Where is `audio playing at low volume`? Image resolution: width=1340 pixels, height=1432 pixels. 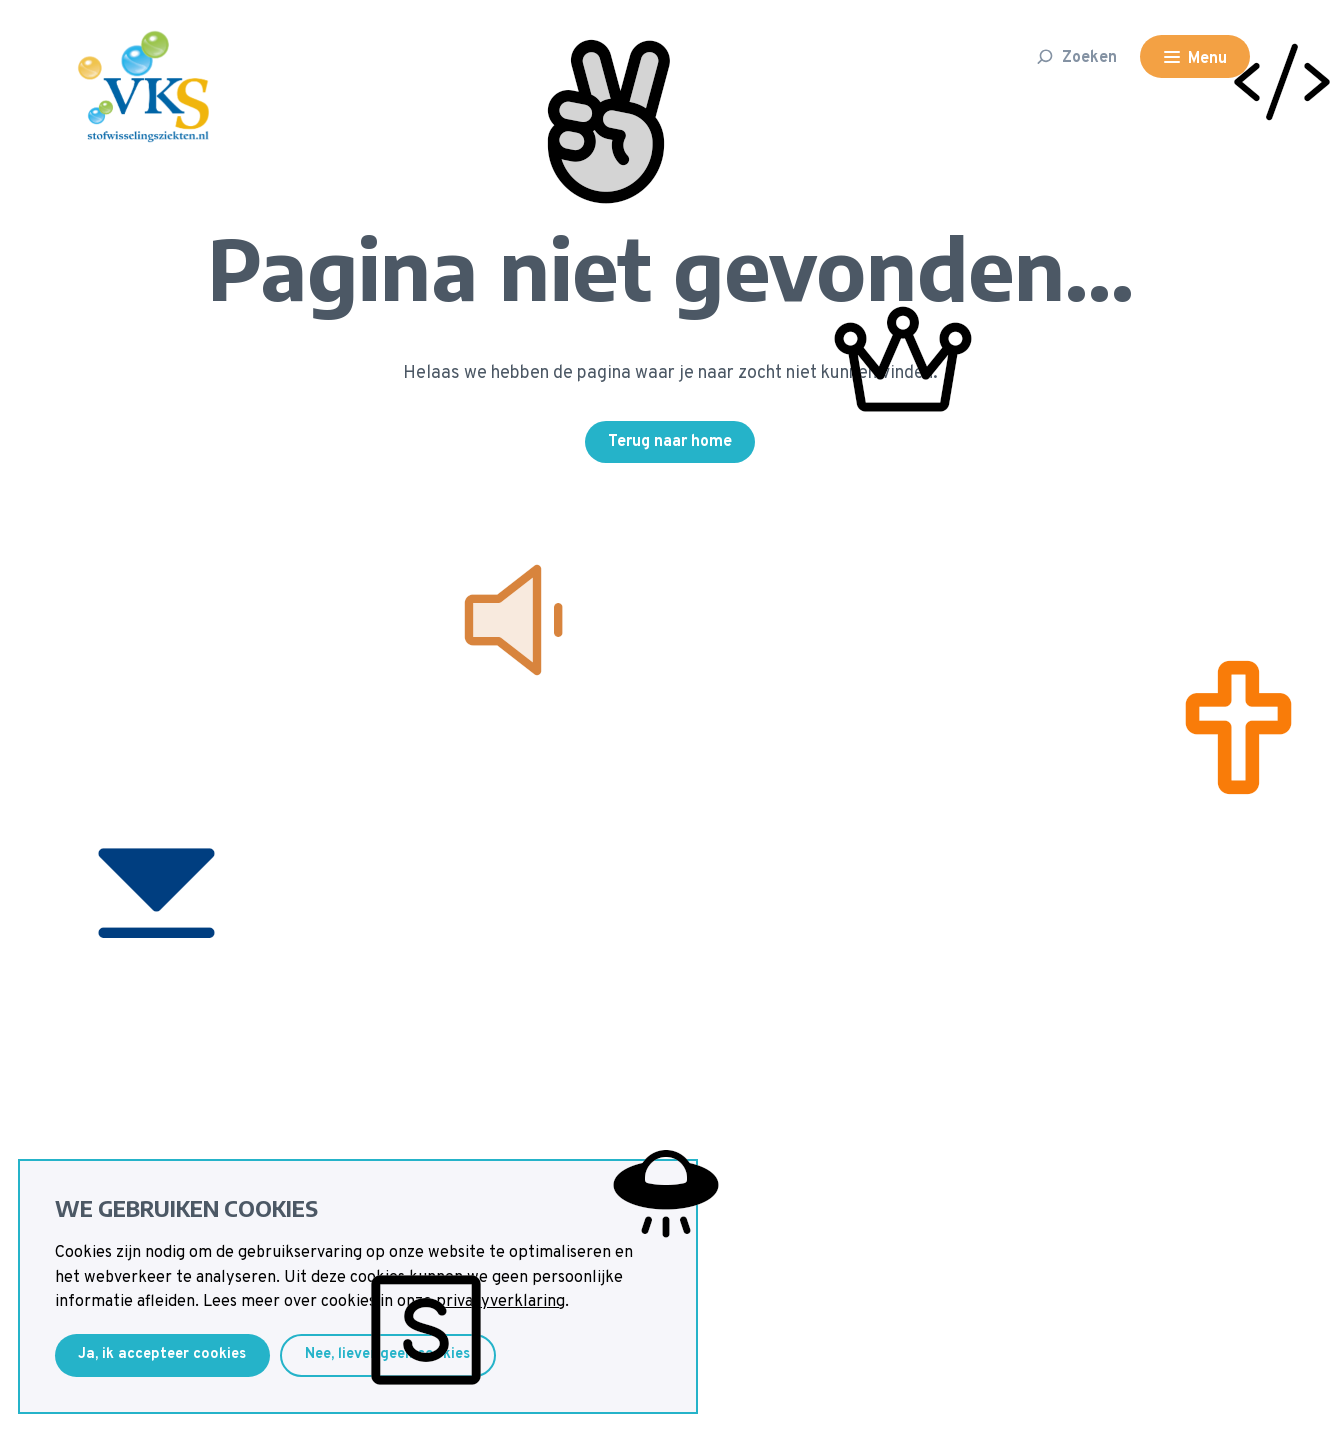 audio playing at low volume is located at coordinates (520, 620).